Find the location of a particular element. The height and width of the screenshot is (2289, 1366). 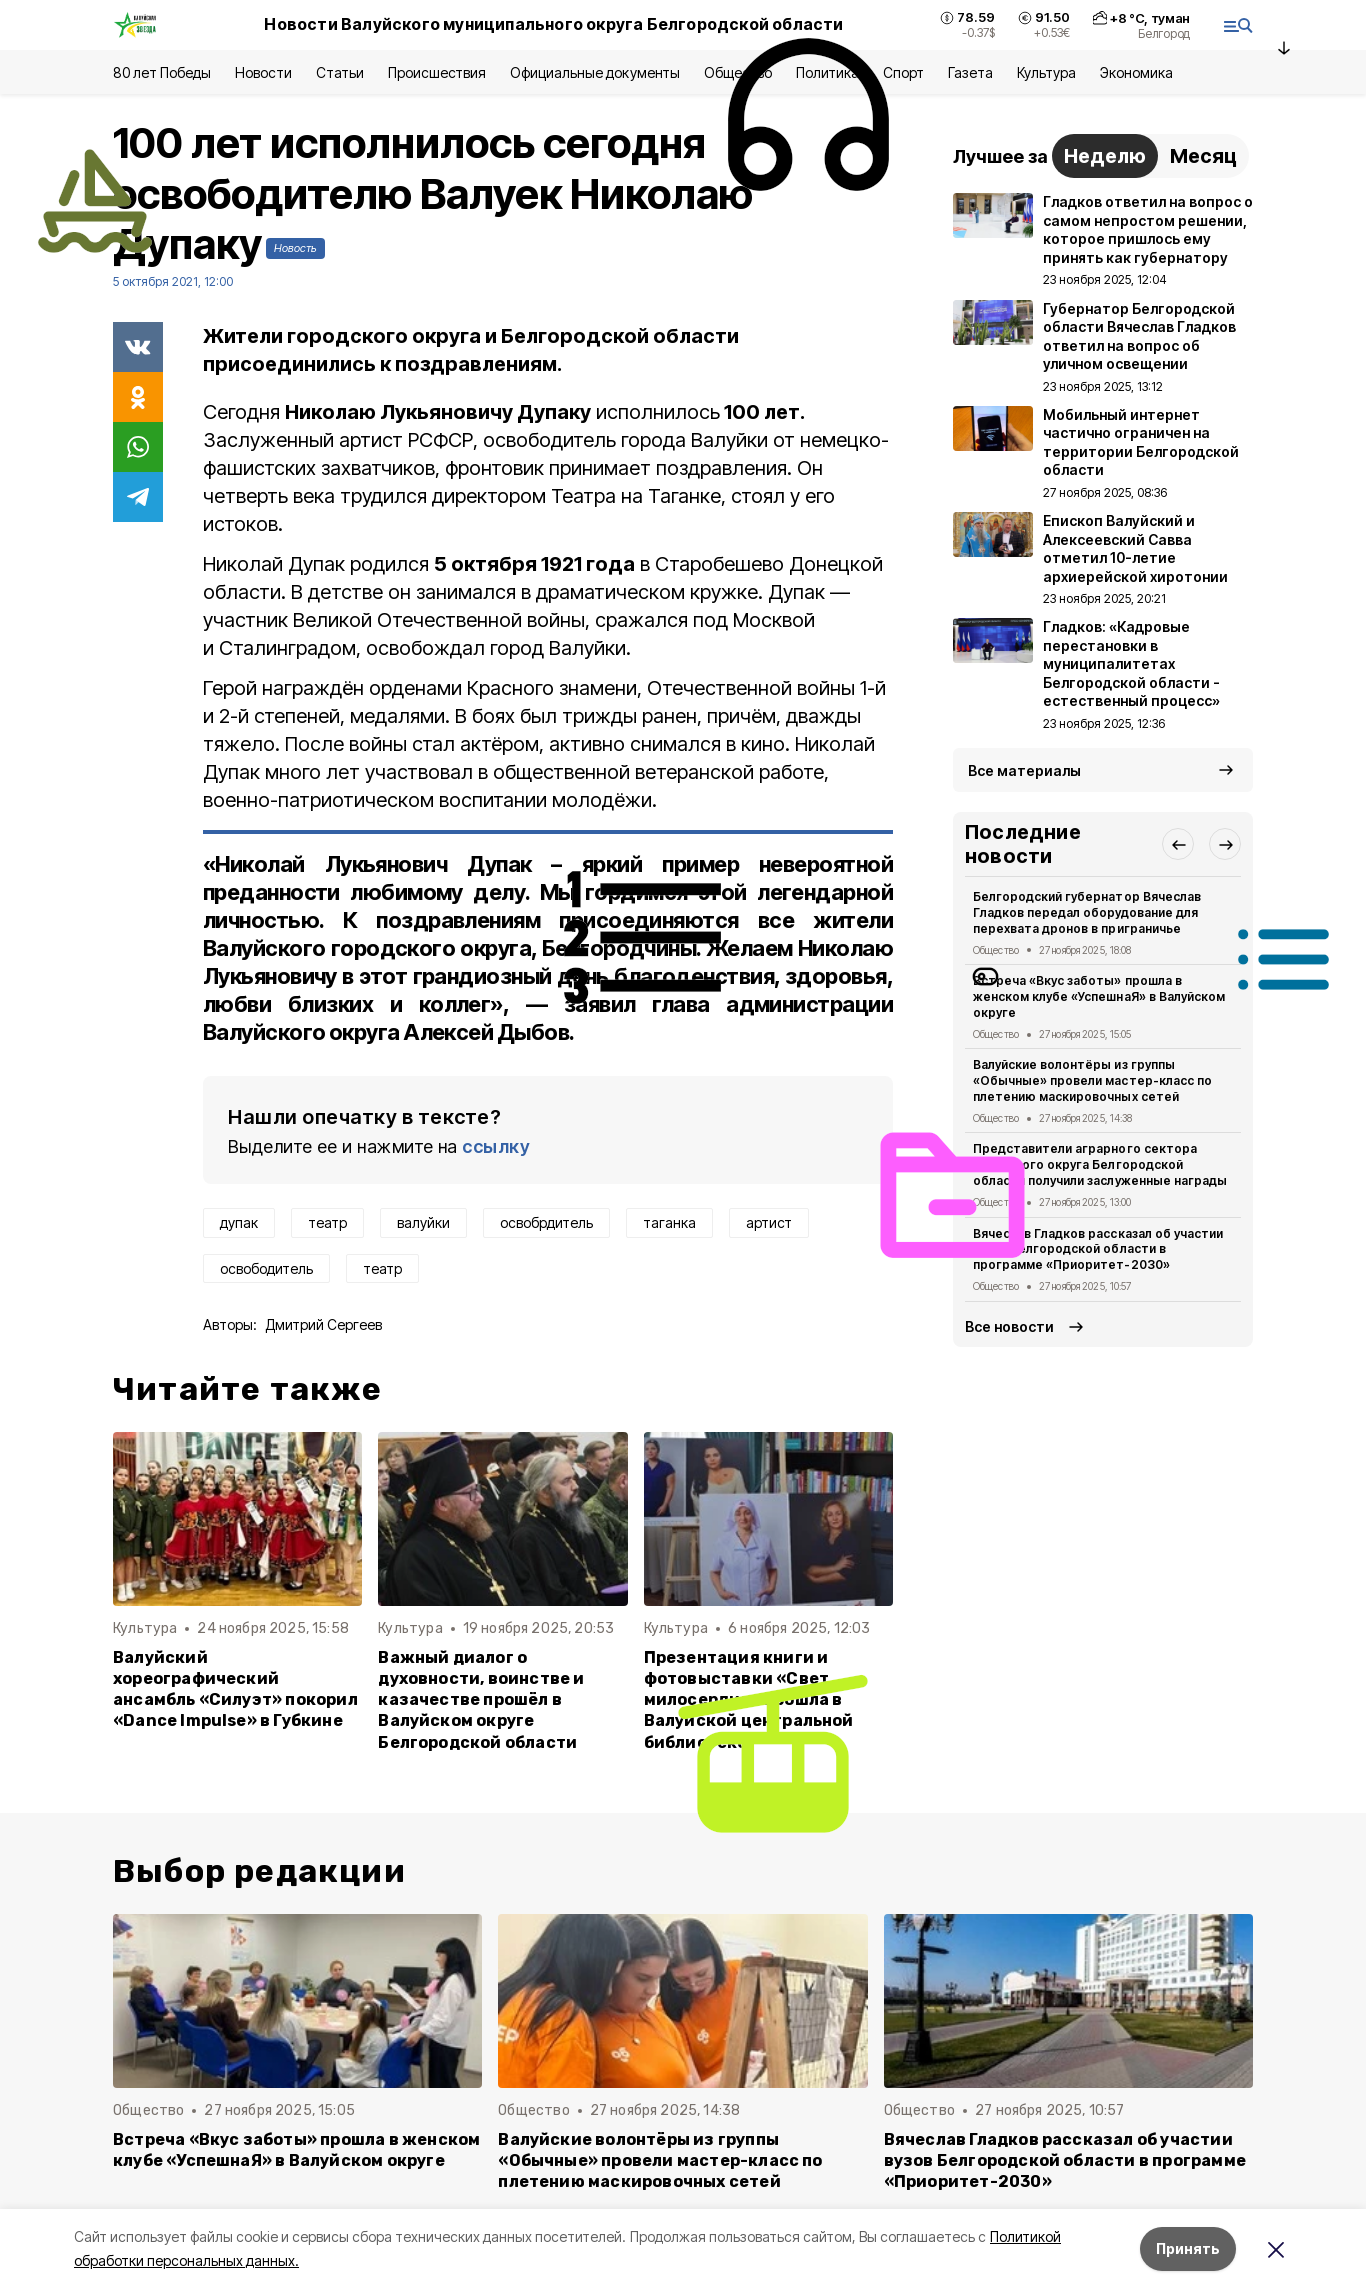

access sailing or boating features is located at coordinates (95, 201).